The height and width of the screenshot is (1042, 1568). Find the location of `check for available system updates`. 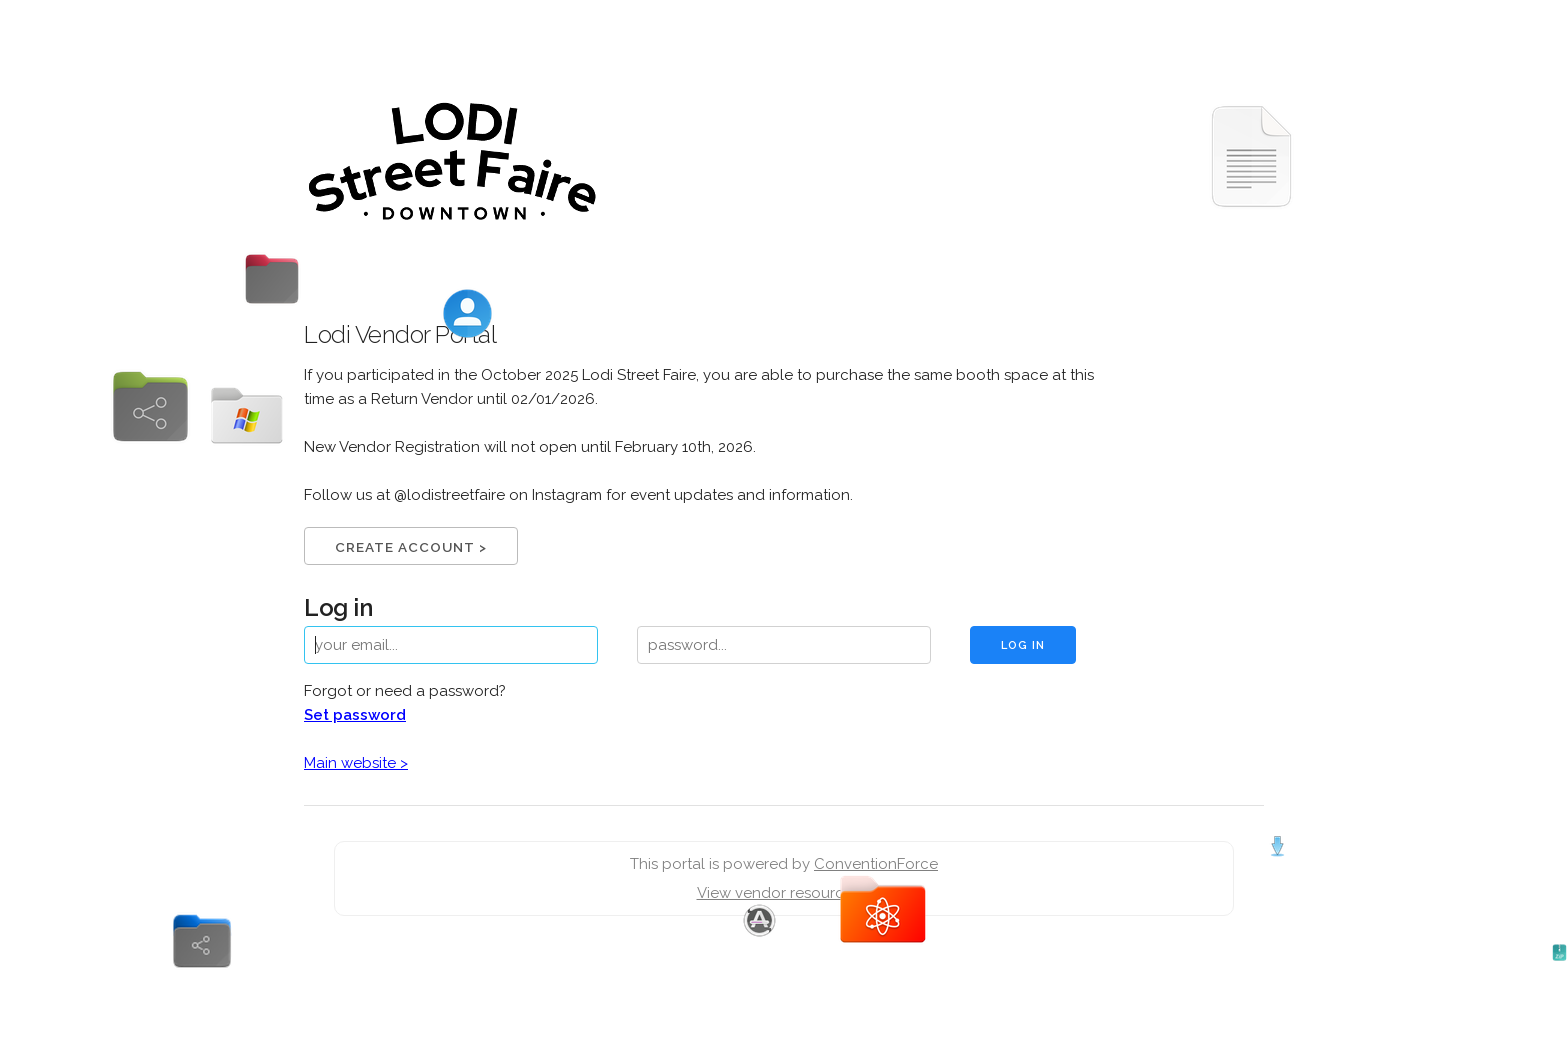

check for available system updates is located at coordinates (759, 920).